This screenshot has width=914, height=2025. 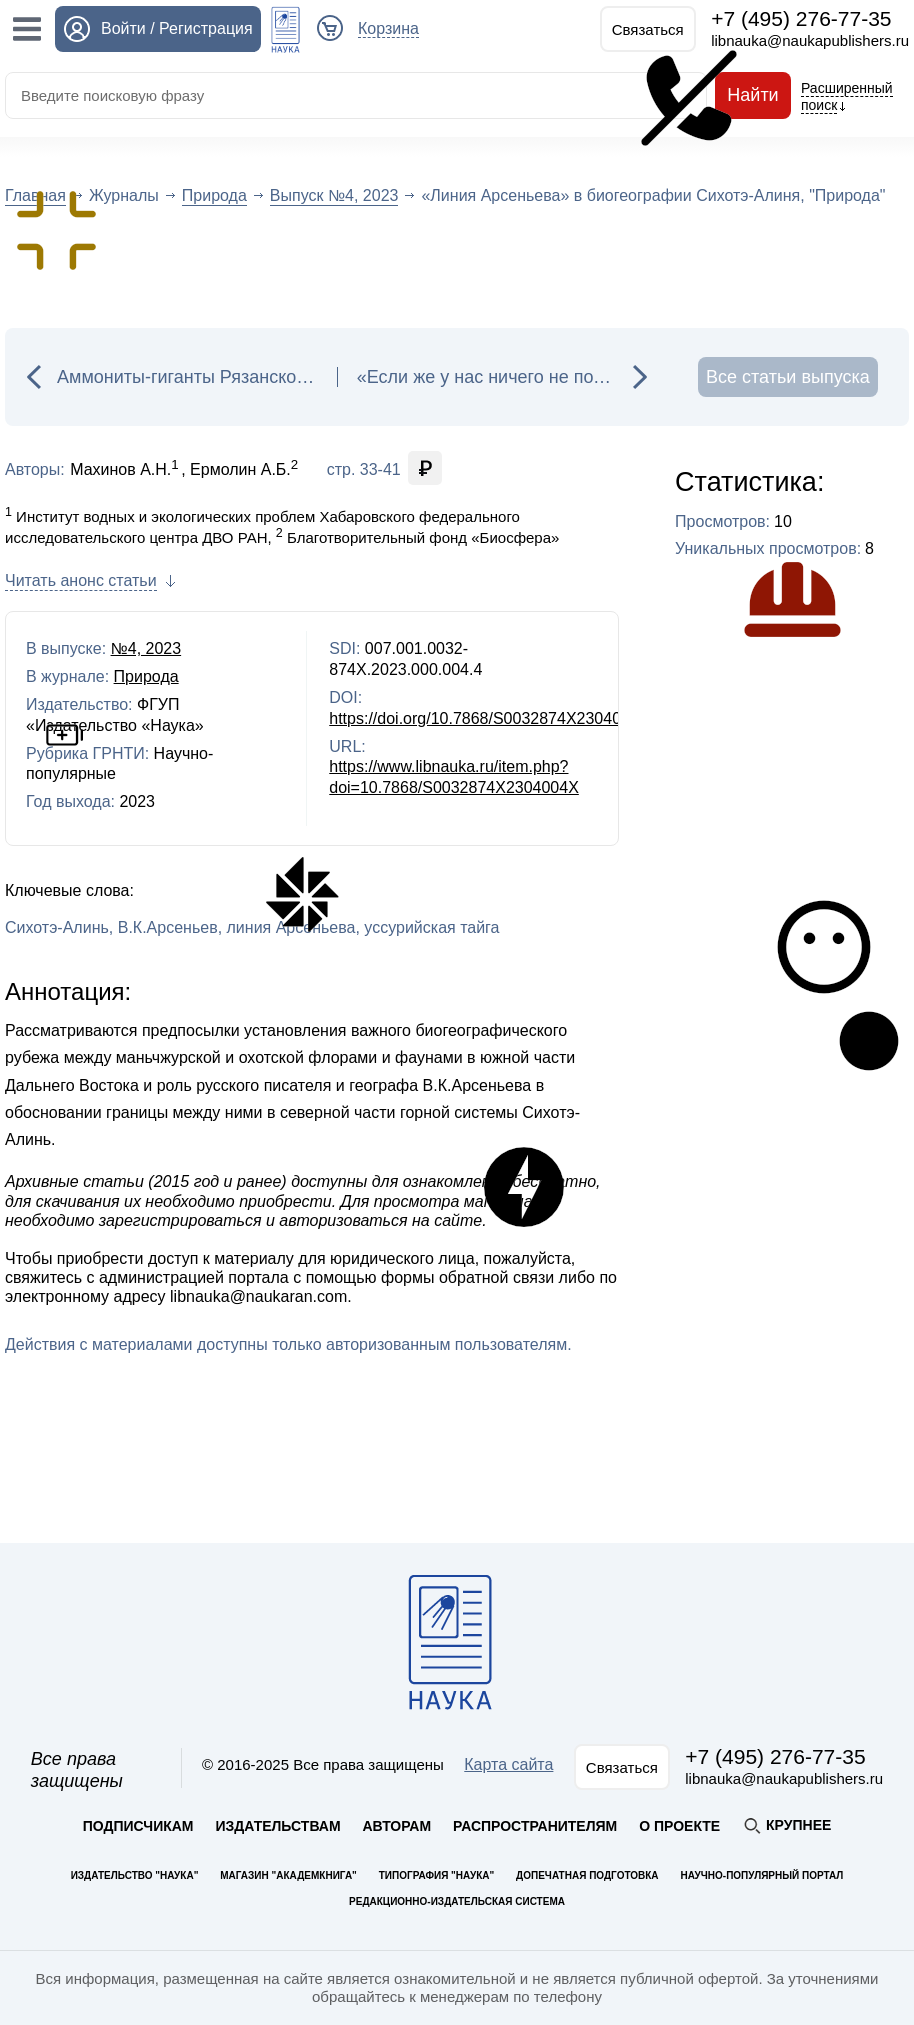 I want to click on indicates a neutral or no-response status, so click(x=824, y=947).